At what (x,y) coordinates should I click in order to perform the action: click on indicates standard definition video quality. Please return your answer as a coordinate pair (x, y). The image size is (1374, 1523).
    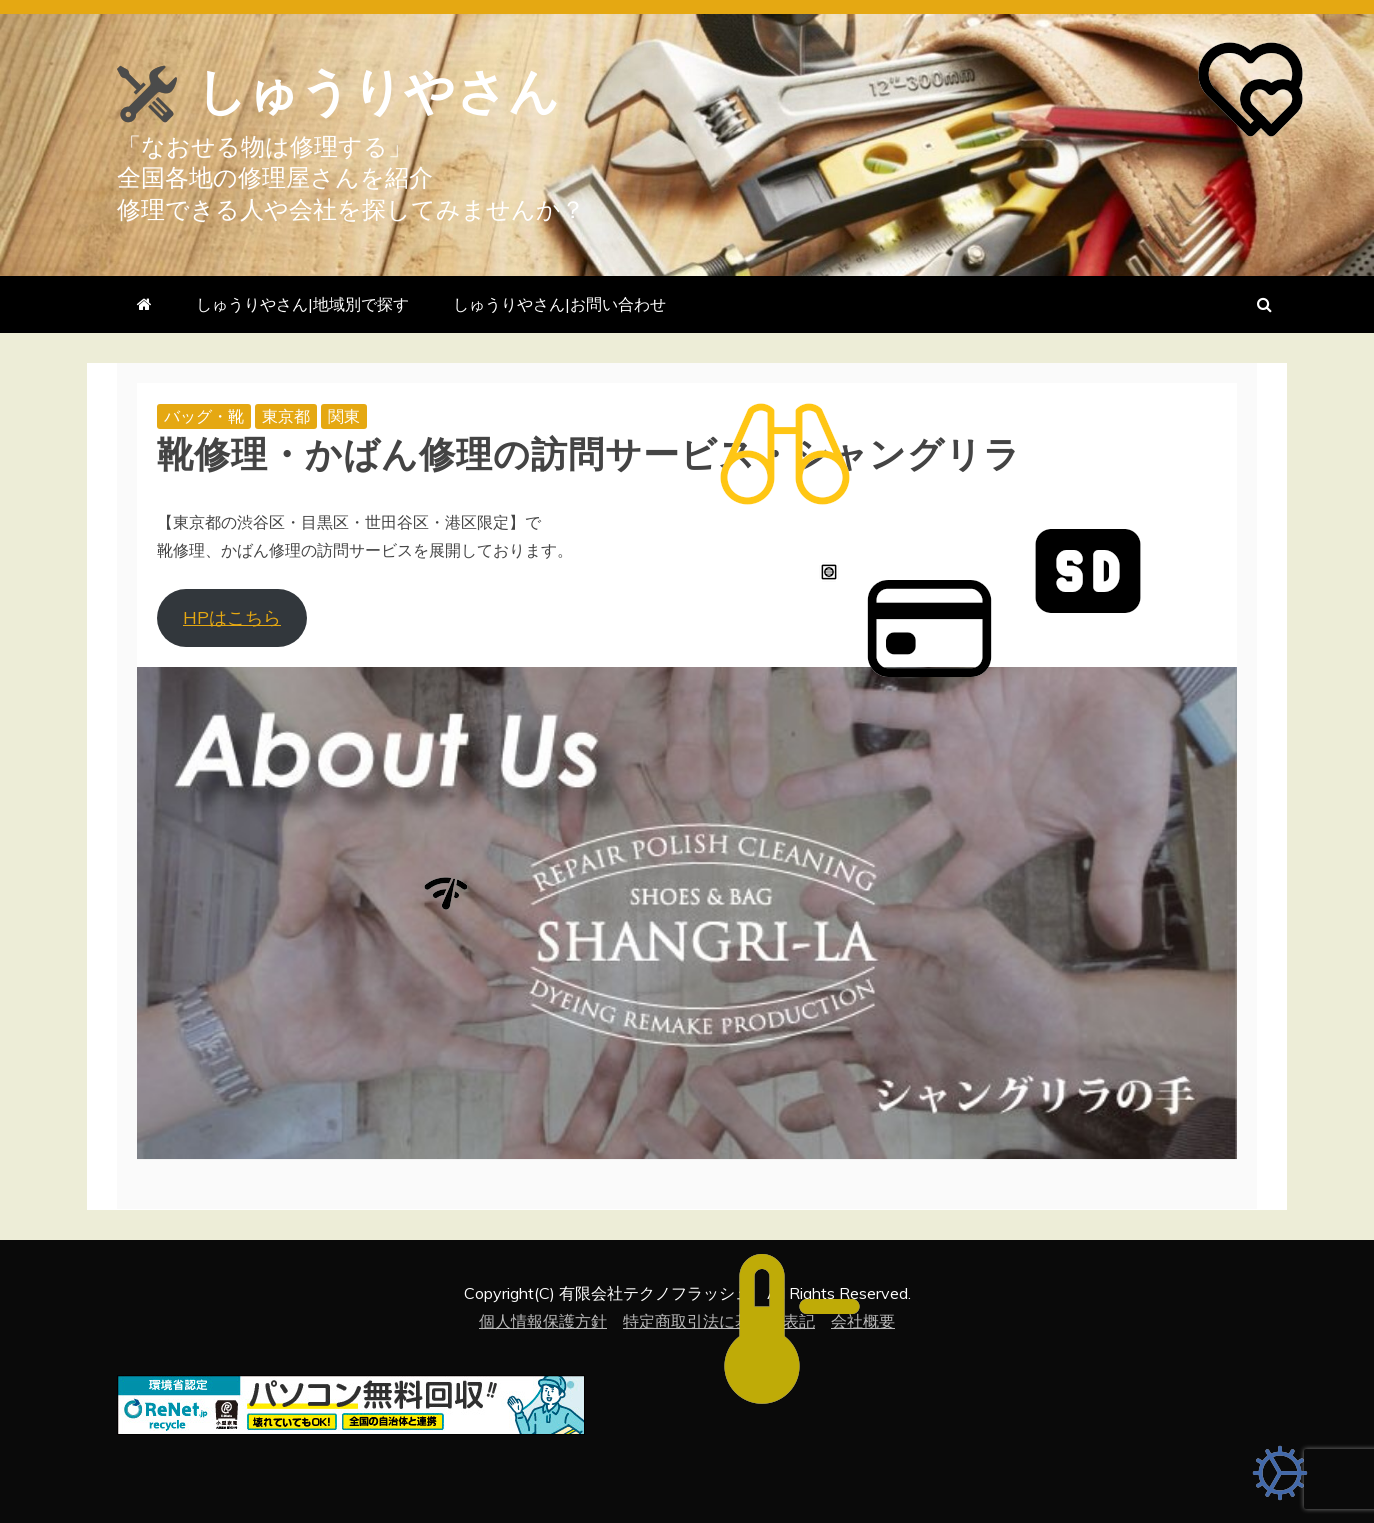
    Looking at the image, I should click on (1088, 571).